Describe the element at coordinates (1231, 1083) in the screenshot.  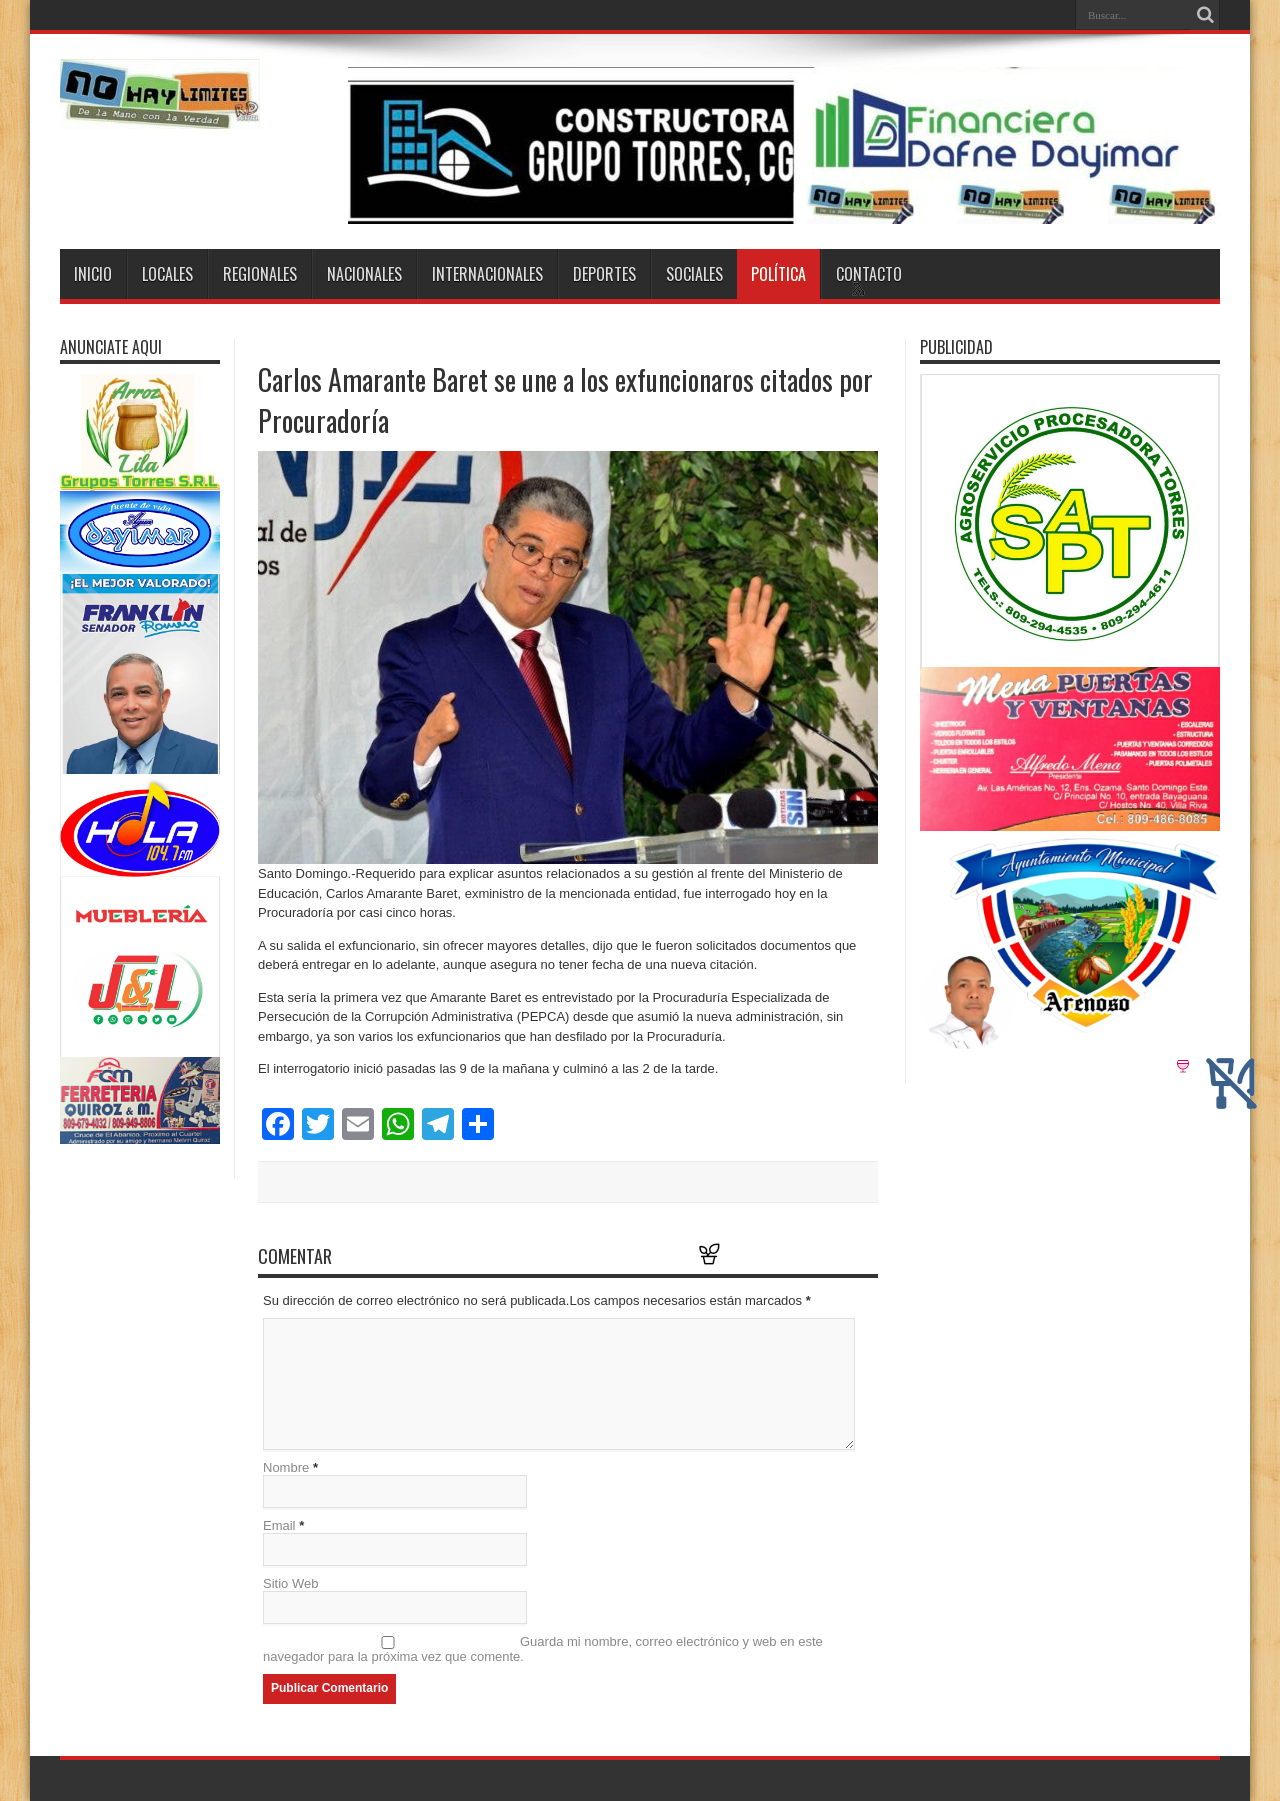
I see `indicates cooking or kitchen features are disabled` at that location.